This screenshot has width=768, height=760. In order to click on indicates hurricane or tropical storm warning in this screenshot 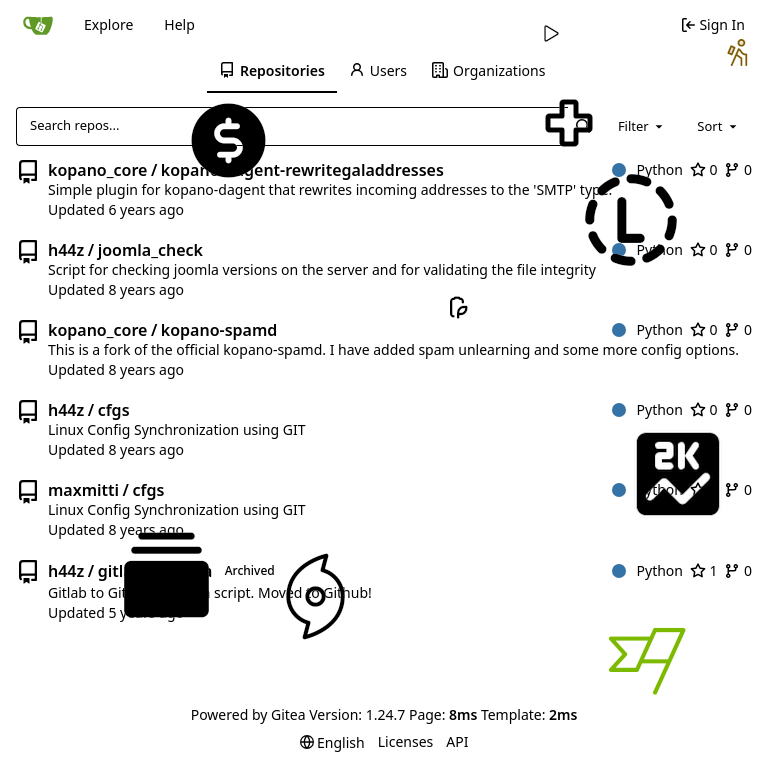, I will do `click(315, 596)`.